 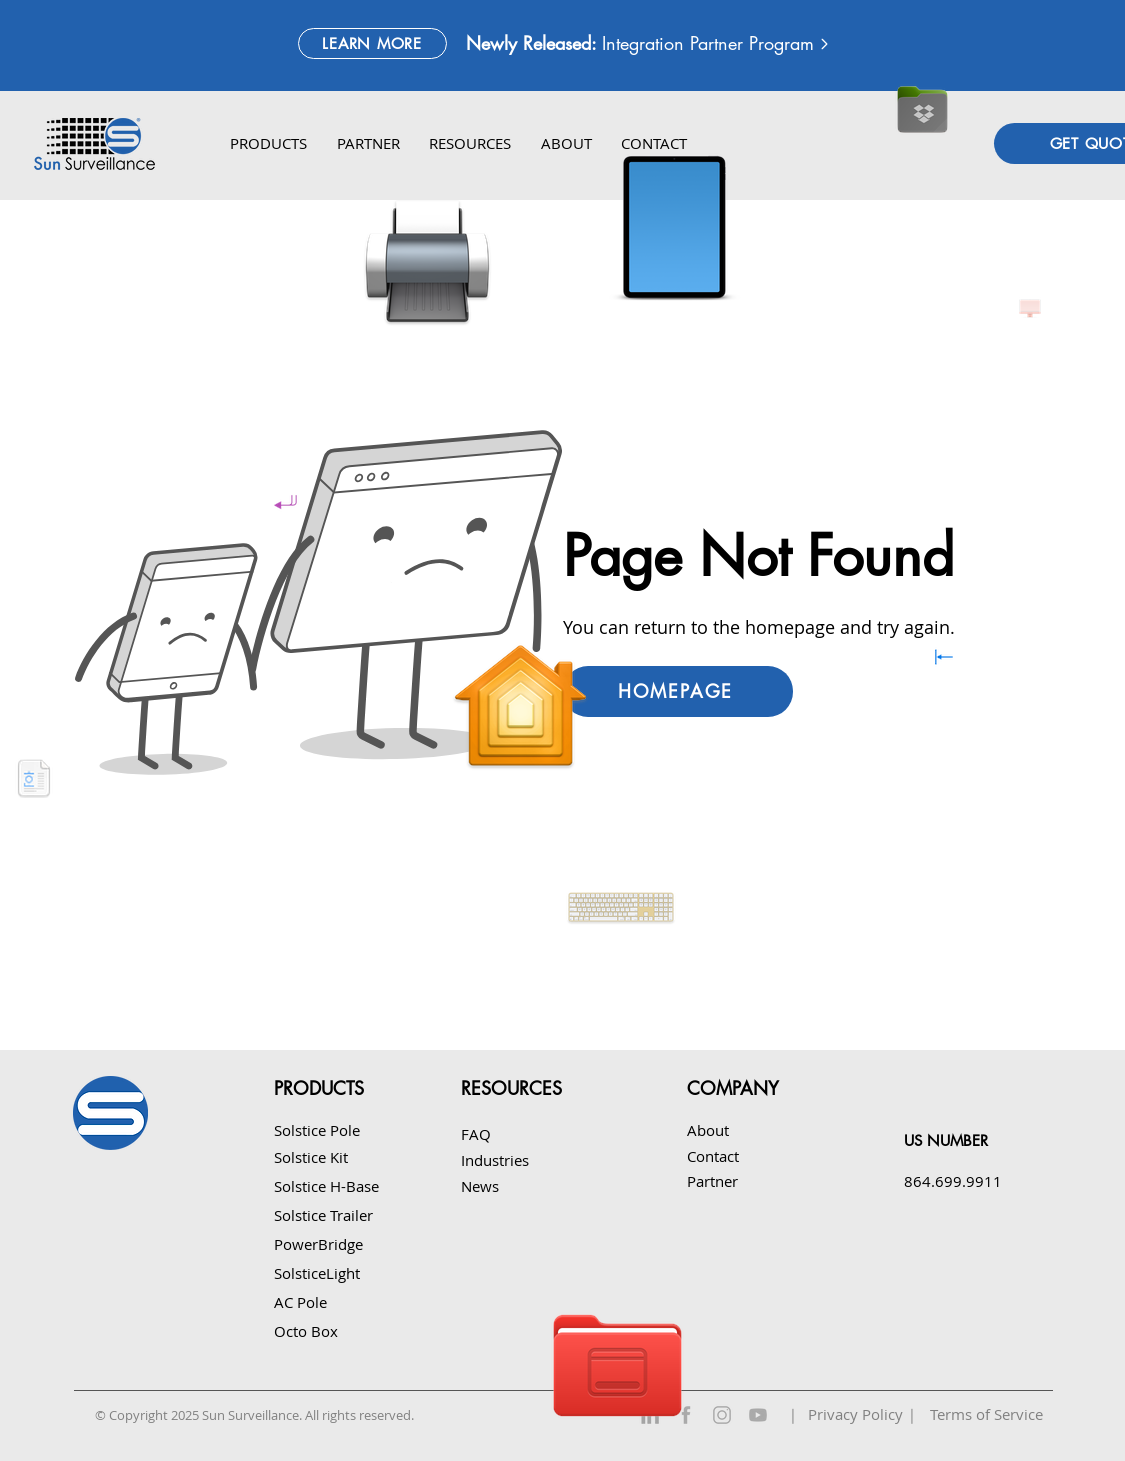 What do you see at coordinates (285, 502) in the screenshot?
I see `reply to all recipients of an email` at bounding box center [285, 502].